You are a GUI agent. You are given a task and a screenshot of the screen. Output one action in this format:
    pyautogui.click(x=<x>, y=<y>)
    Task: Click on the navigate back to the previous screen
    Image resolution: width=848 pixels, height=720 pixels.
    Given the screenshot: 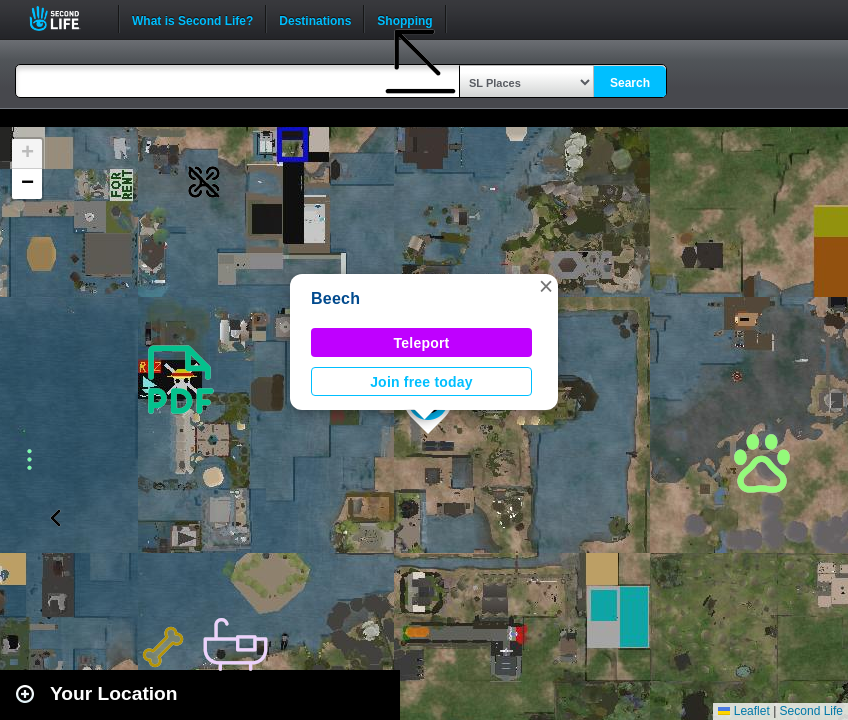 What is the action you would take?
    pyautogui.click(x=56, y=518)
    